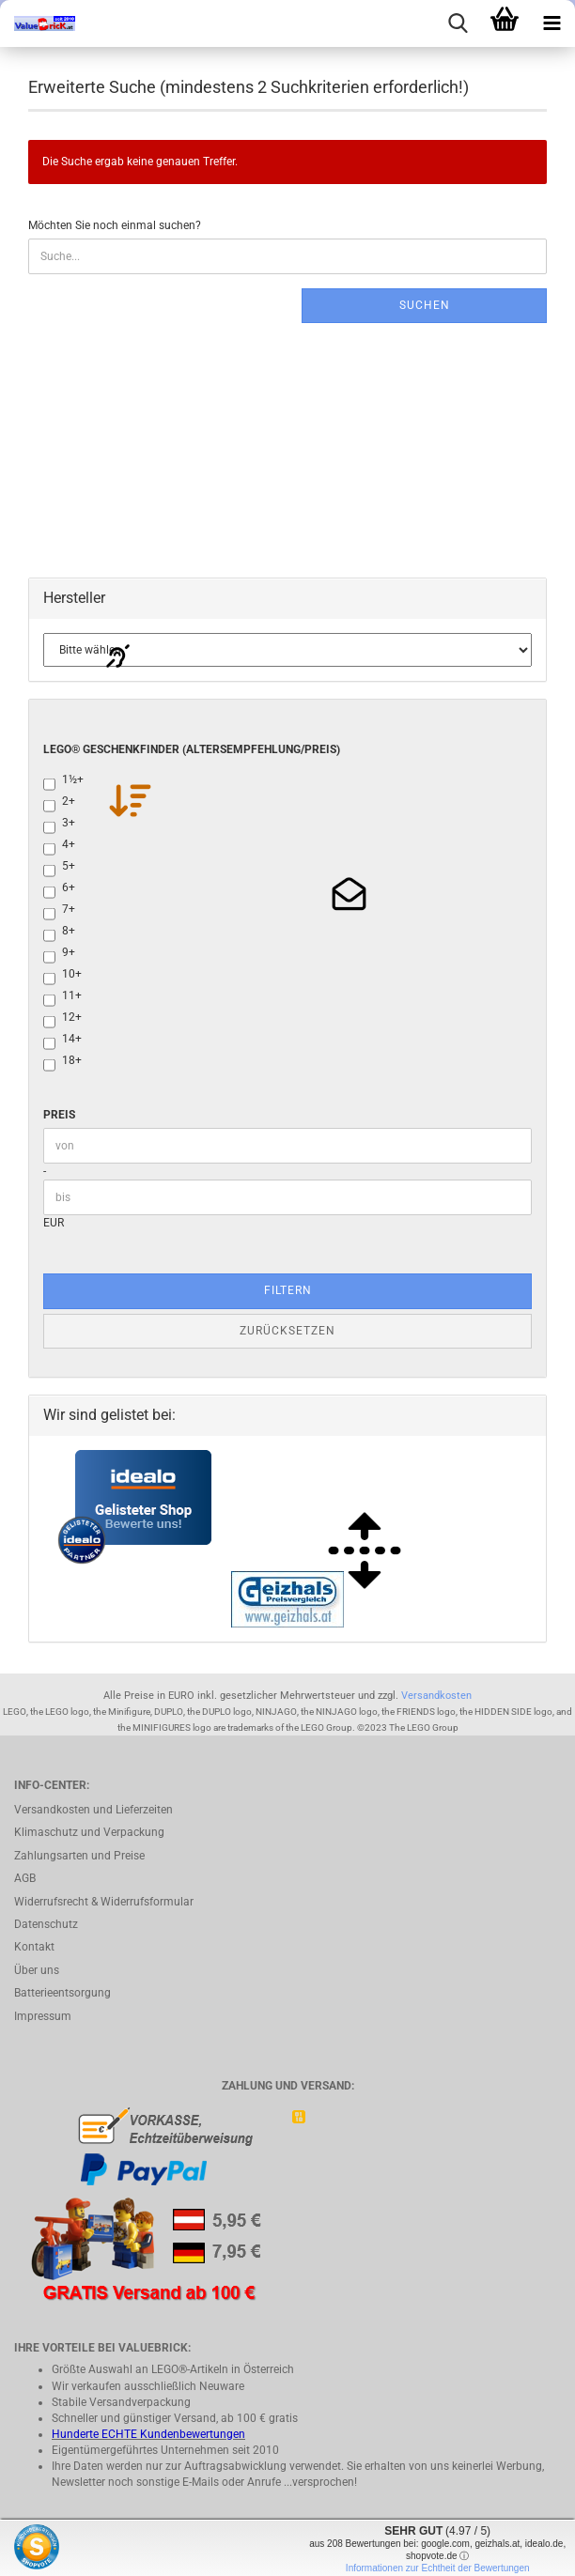 The height and width of the screenshot is (2576, 575). I want to click on indicates hearing accessibility options, so click(117, 656).